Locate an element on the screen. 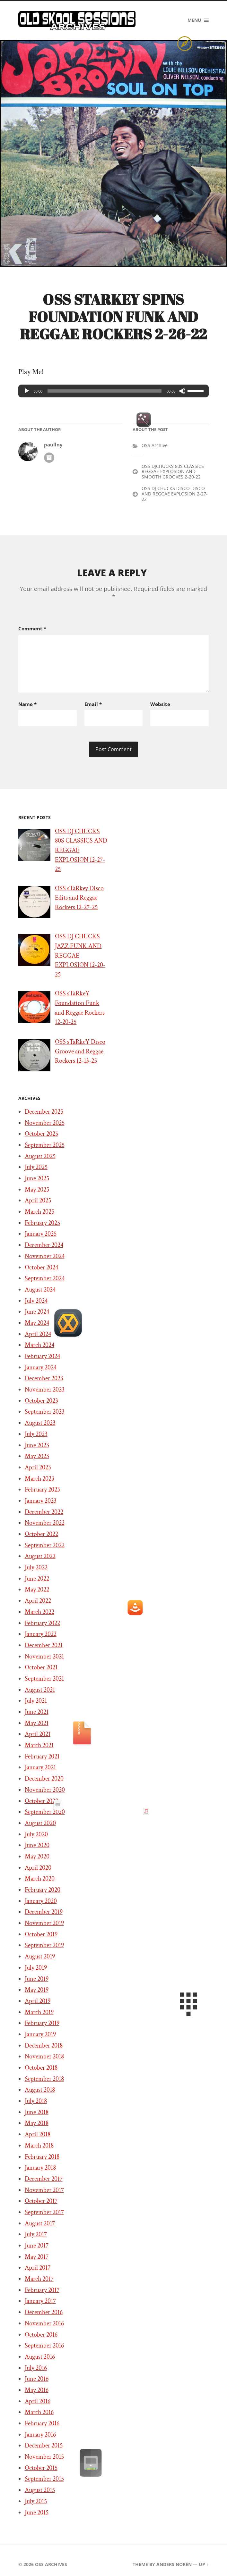  subrip subtitle file (.srt) is located at coordinates (58, 1805).